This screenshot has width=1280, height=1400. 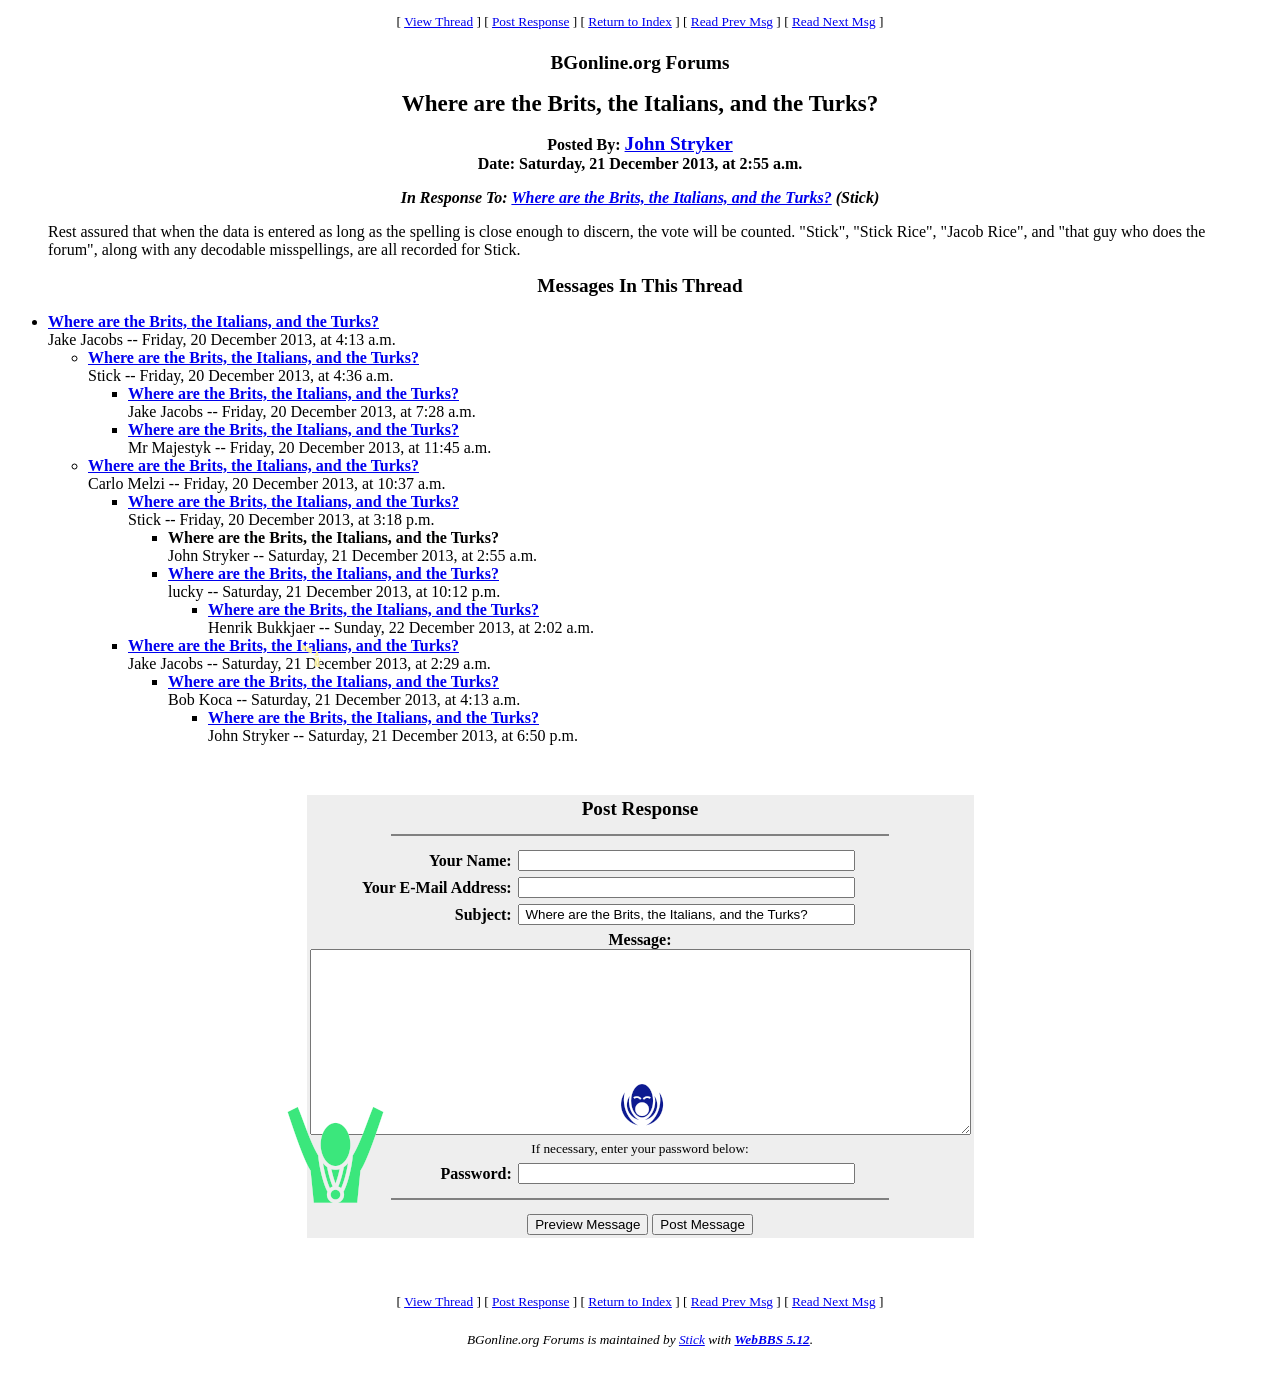 I want to click on send a voice message or shout, so click(x=642, y=1104).